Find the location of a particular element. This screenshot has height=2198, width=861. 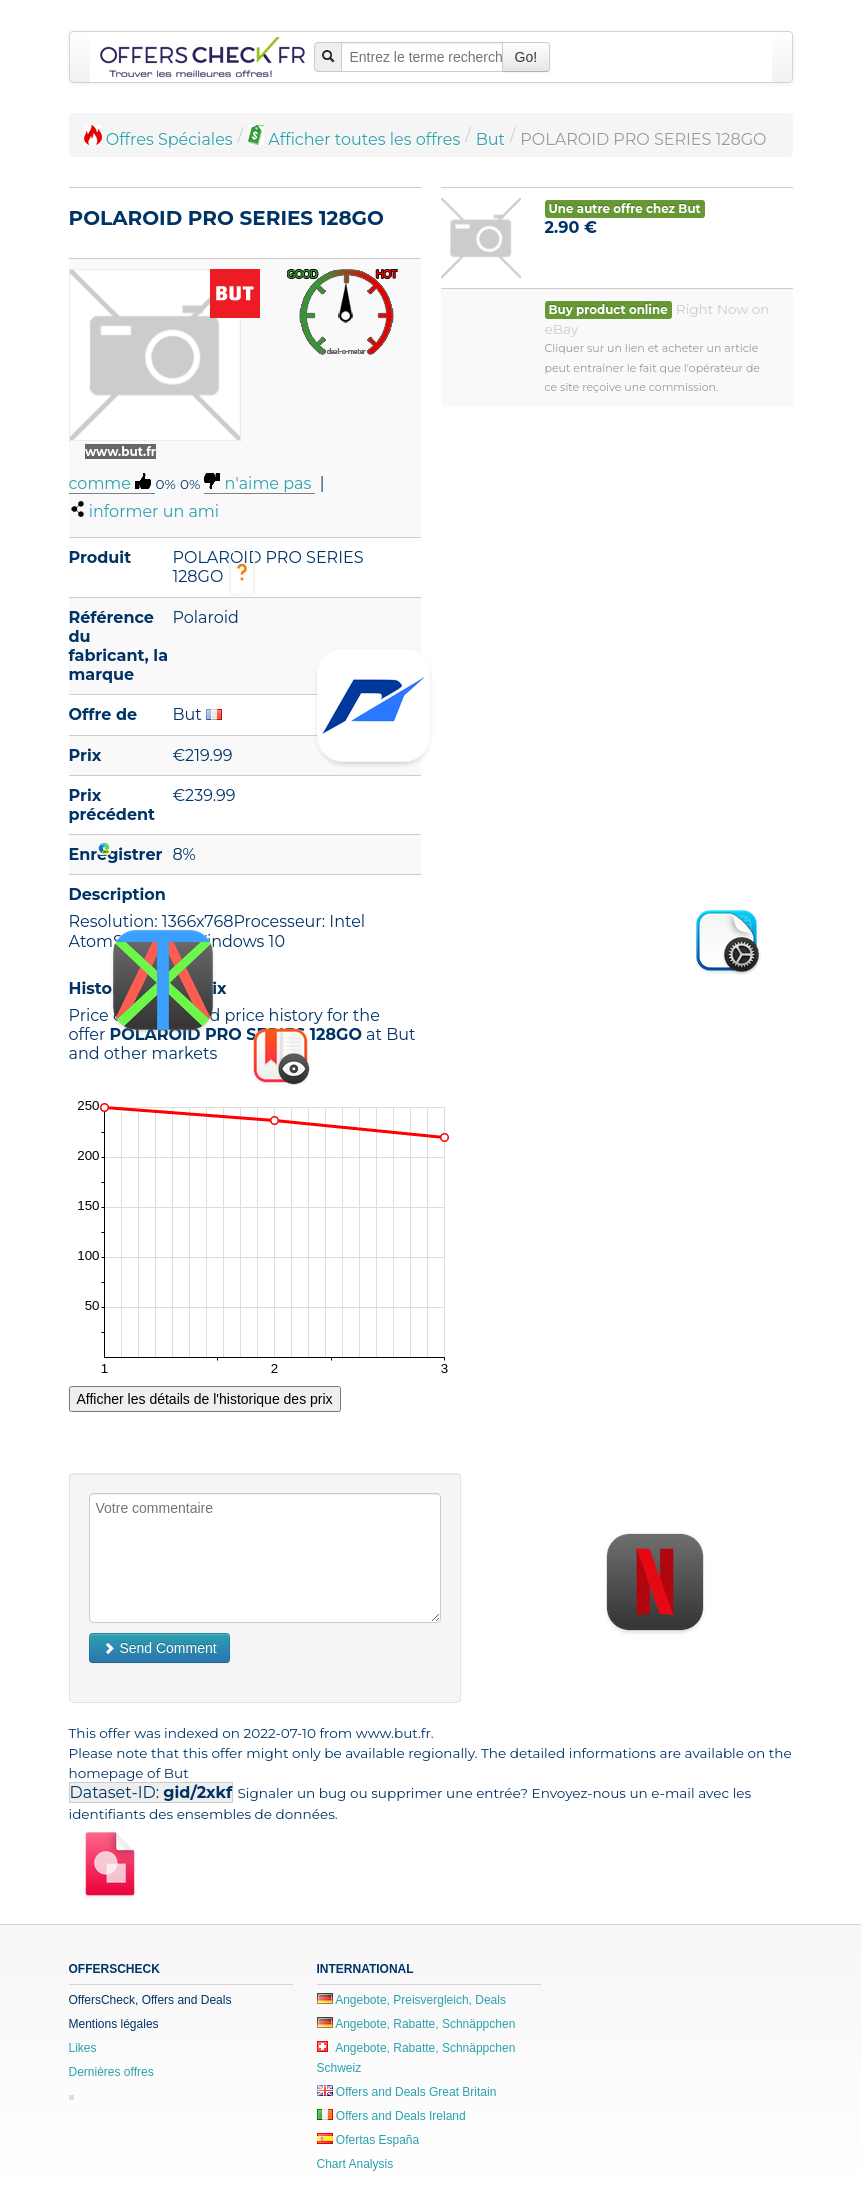

indicates smartphone is disconnected or unpaired is located at coordinates (242, 572).